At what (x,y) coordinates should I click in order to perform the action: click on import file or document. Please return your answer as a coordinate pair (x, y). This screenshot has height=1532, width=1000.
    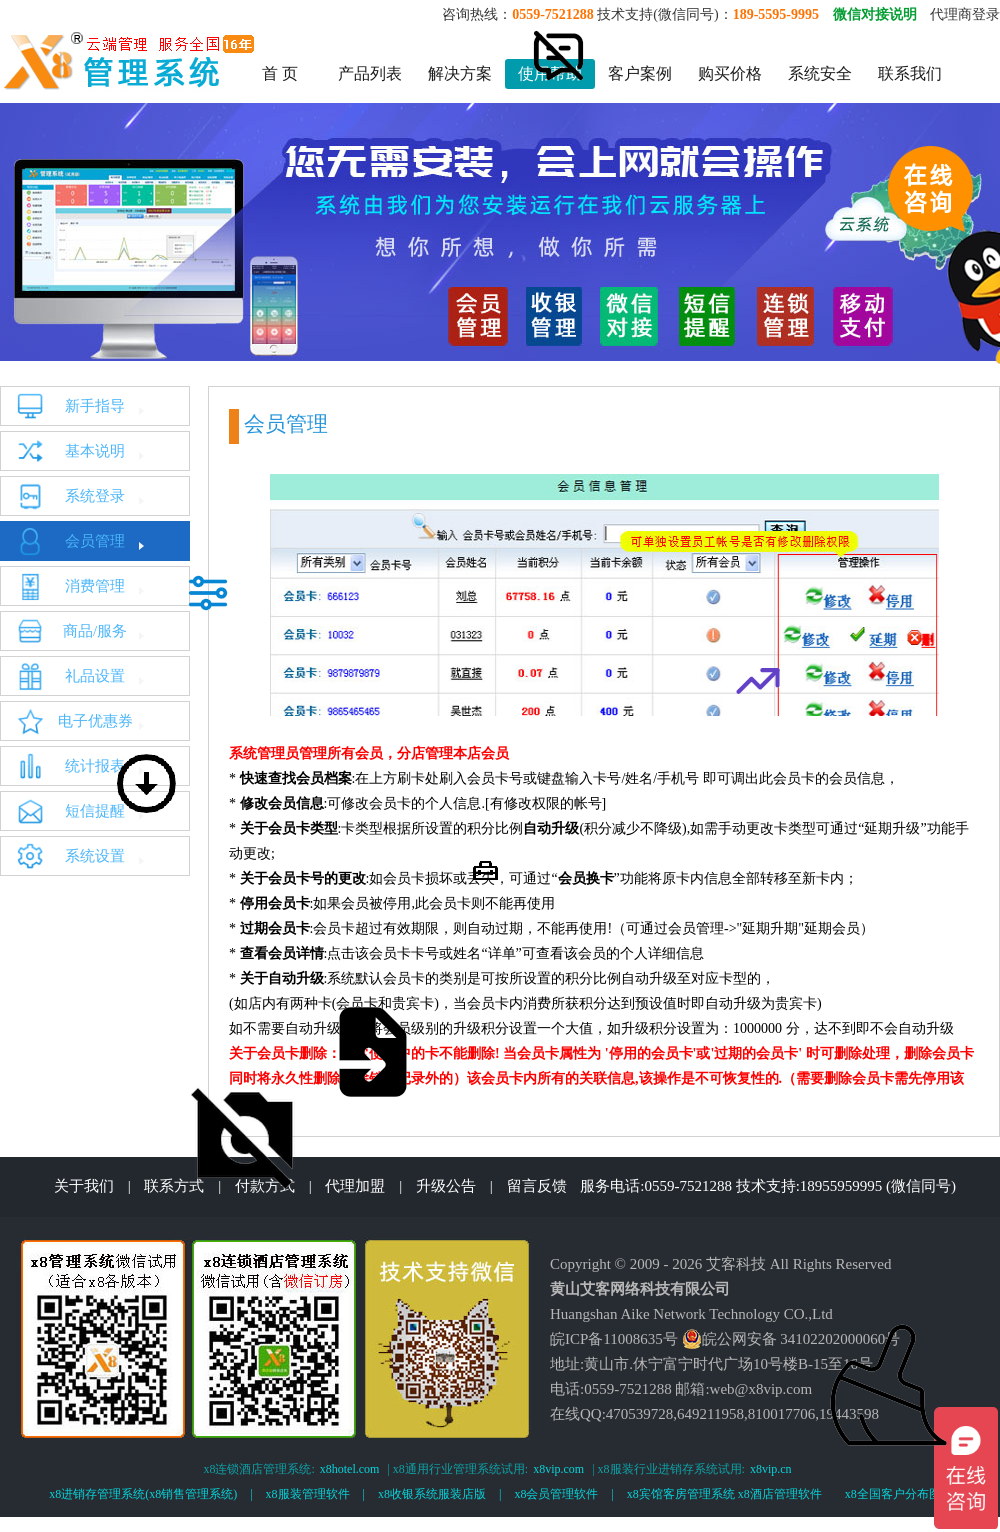
    Looking at the image, I should click on (373, 1052).